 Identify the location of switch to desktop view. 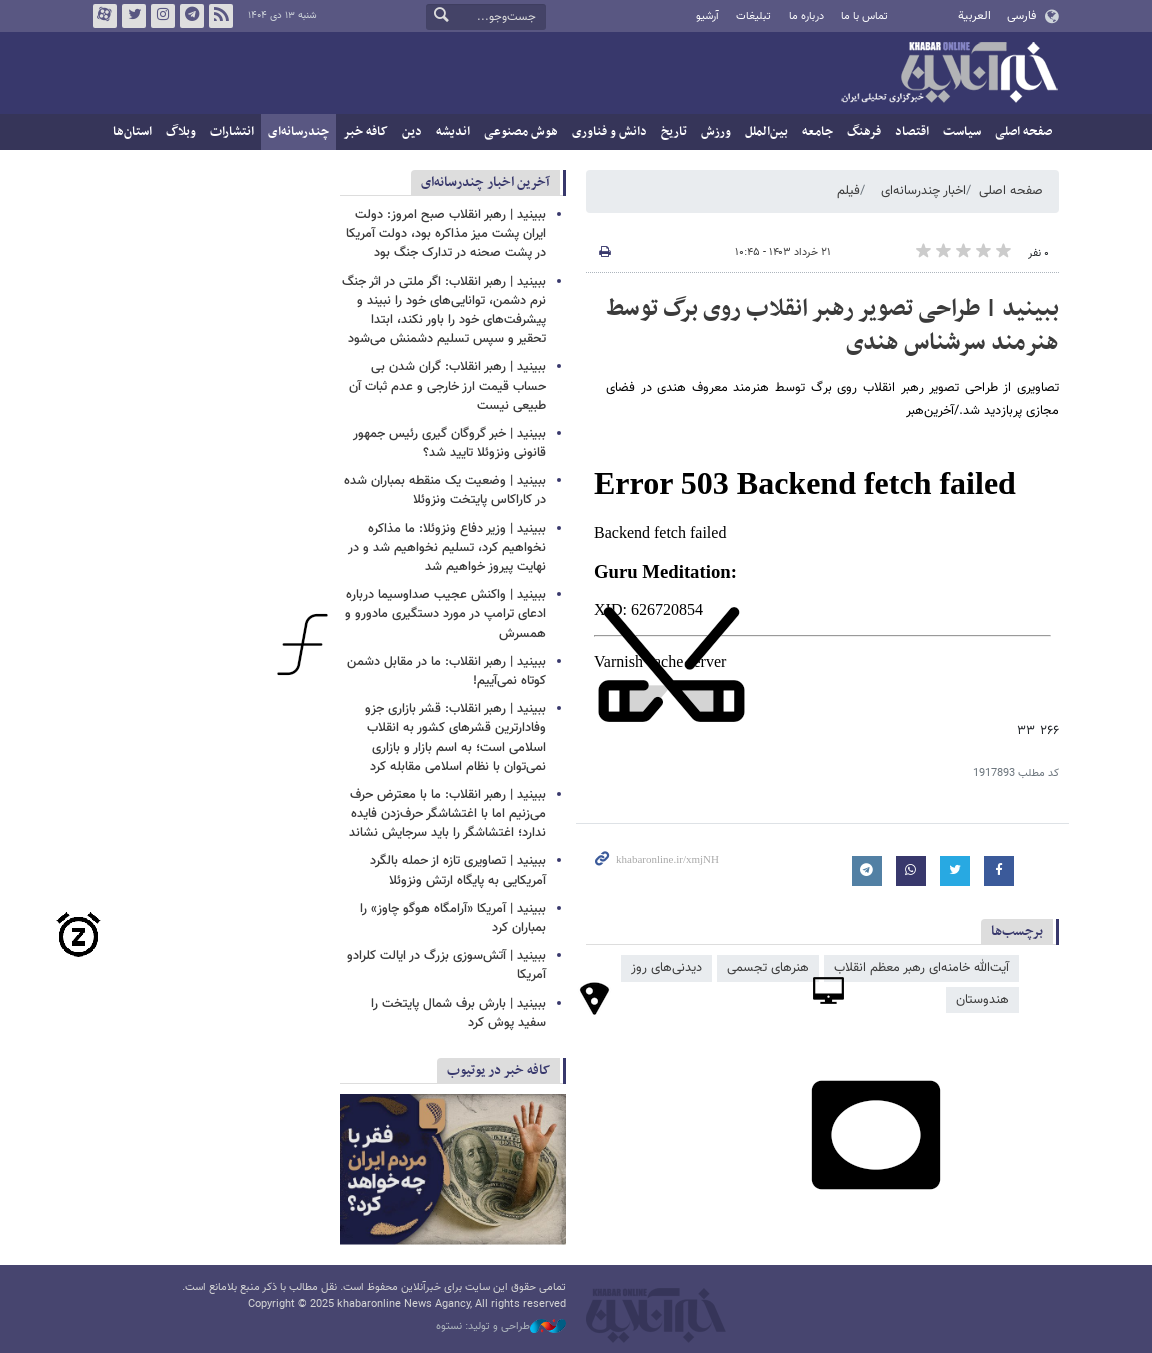
(828, 990).